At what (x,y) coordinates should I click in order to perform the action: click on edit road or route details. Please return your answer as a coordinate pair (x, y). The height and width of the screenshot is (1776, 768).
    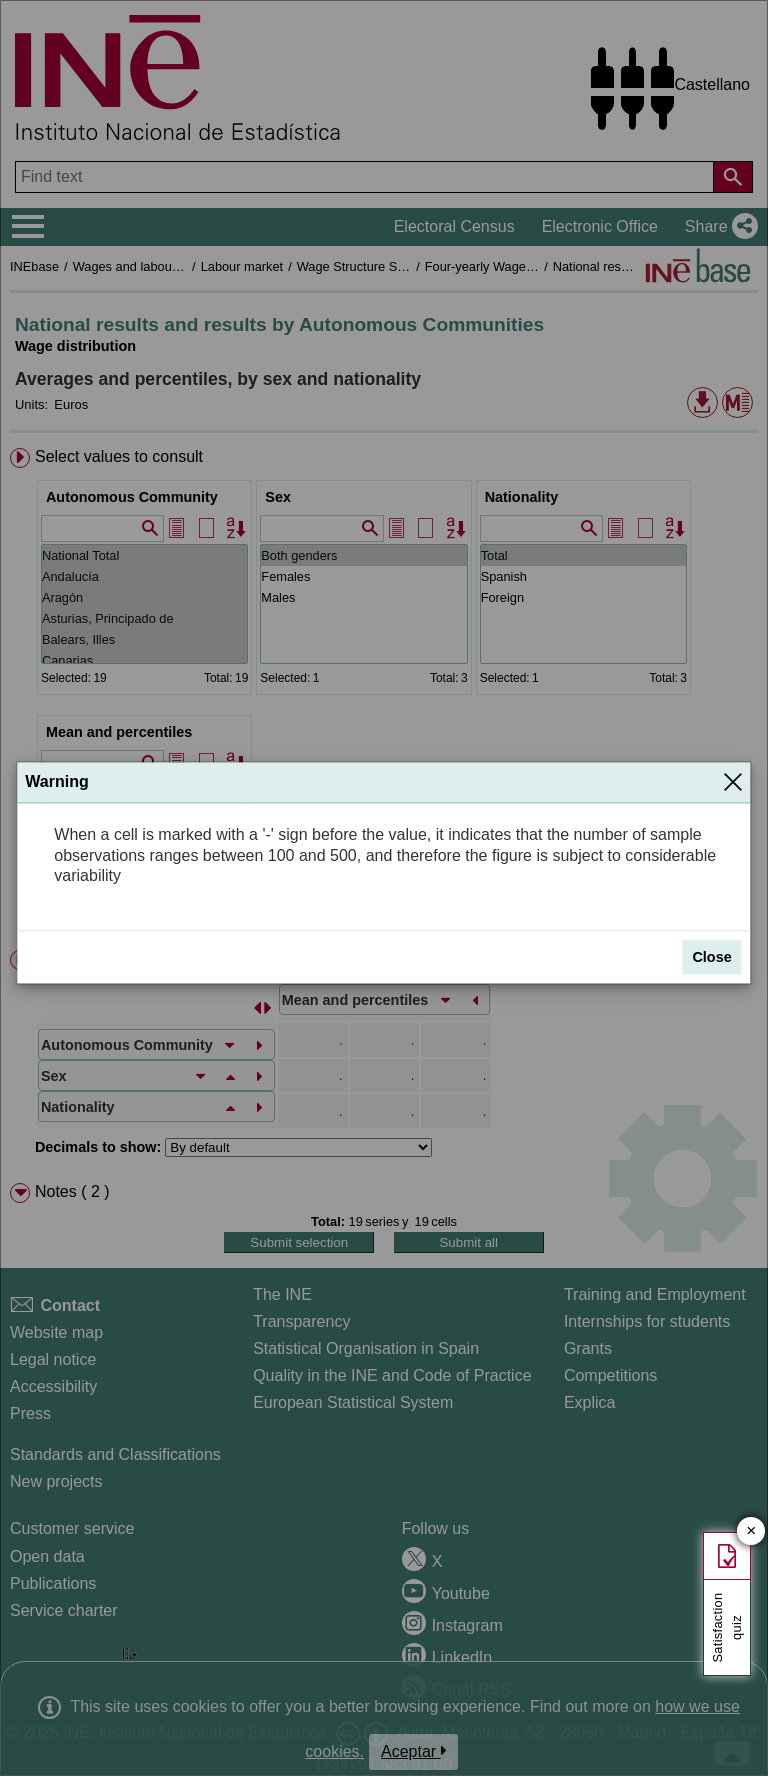
    Looking at the image, I should click on (128, 1653).